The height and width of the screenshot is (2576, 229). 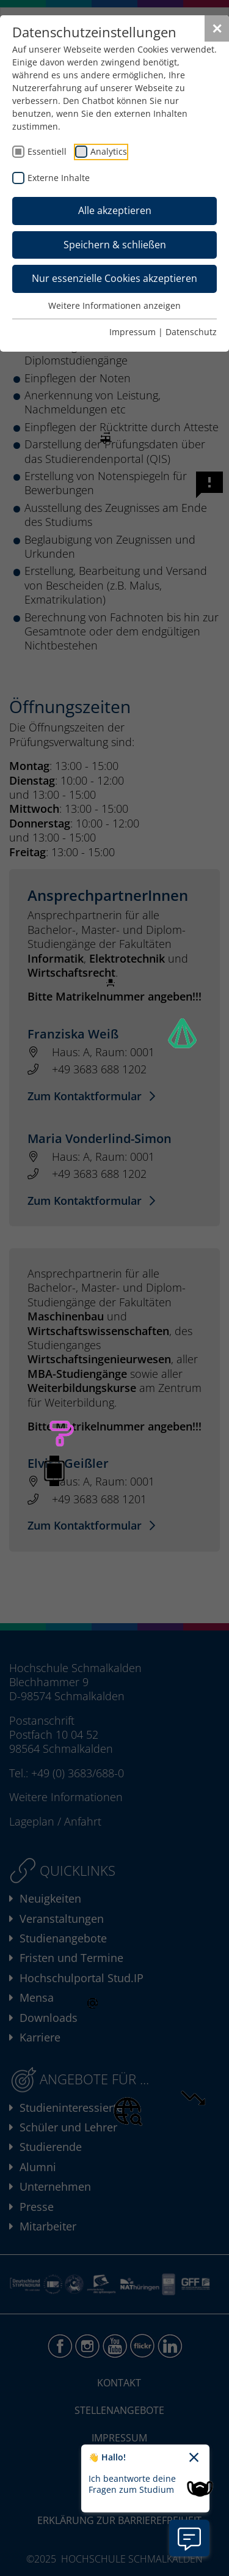 I want to click on indicates a declining trend or decreasing value, so click(x=193, y=2098).